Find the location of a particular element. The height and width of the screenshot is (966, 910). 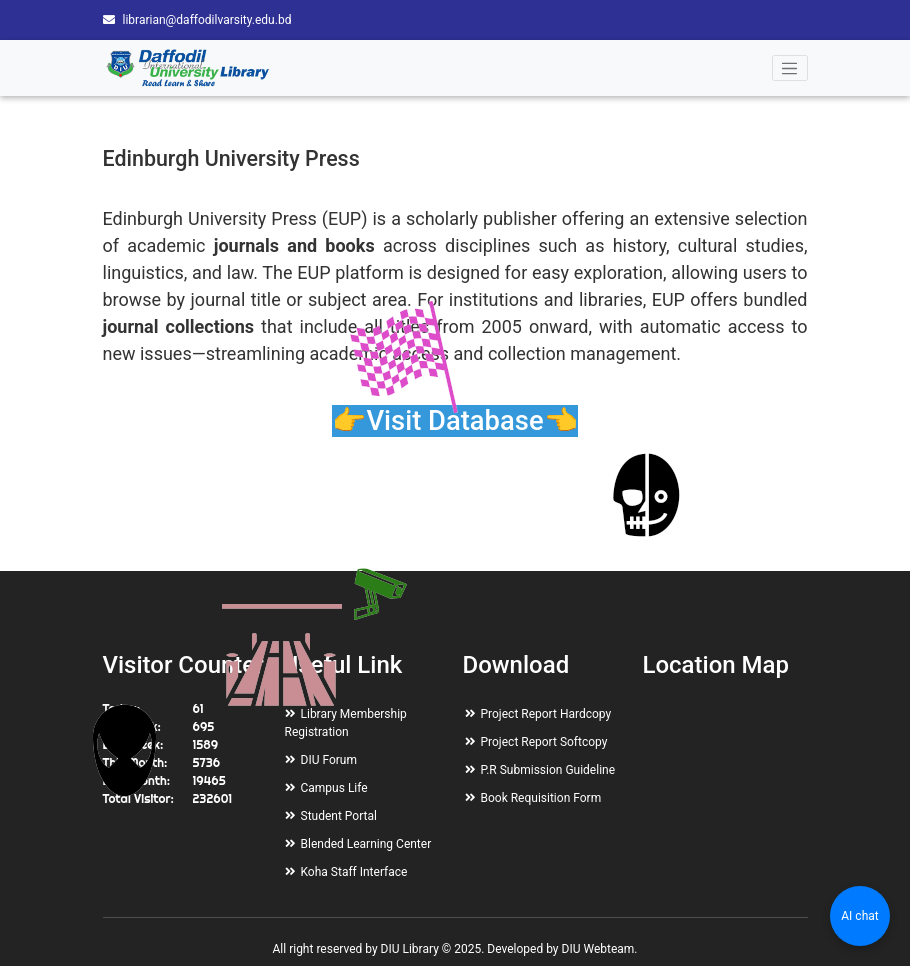

indicates a character at critically low health is located at coordinates (647, 495).